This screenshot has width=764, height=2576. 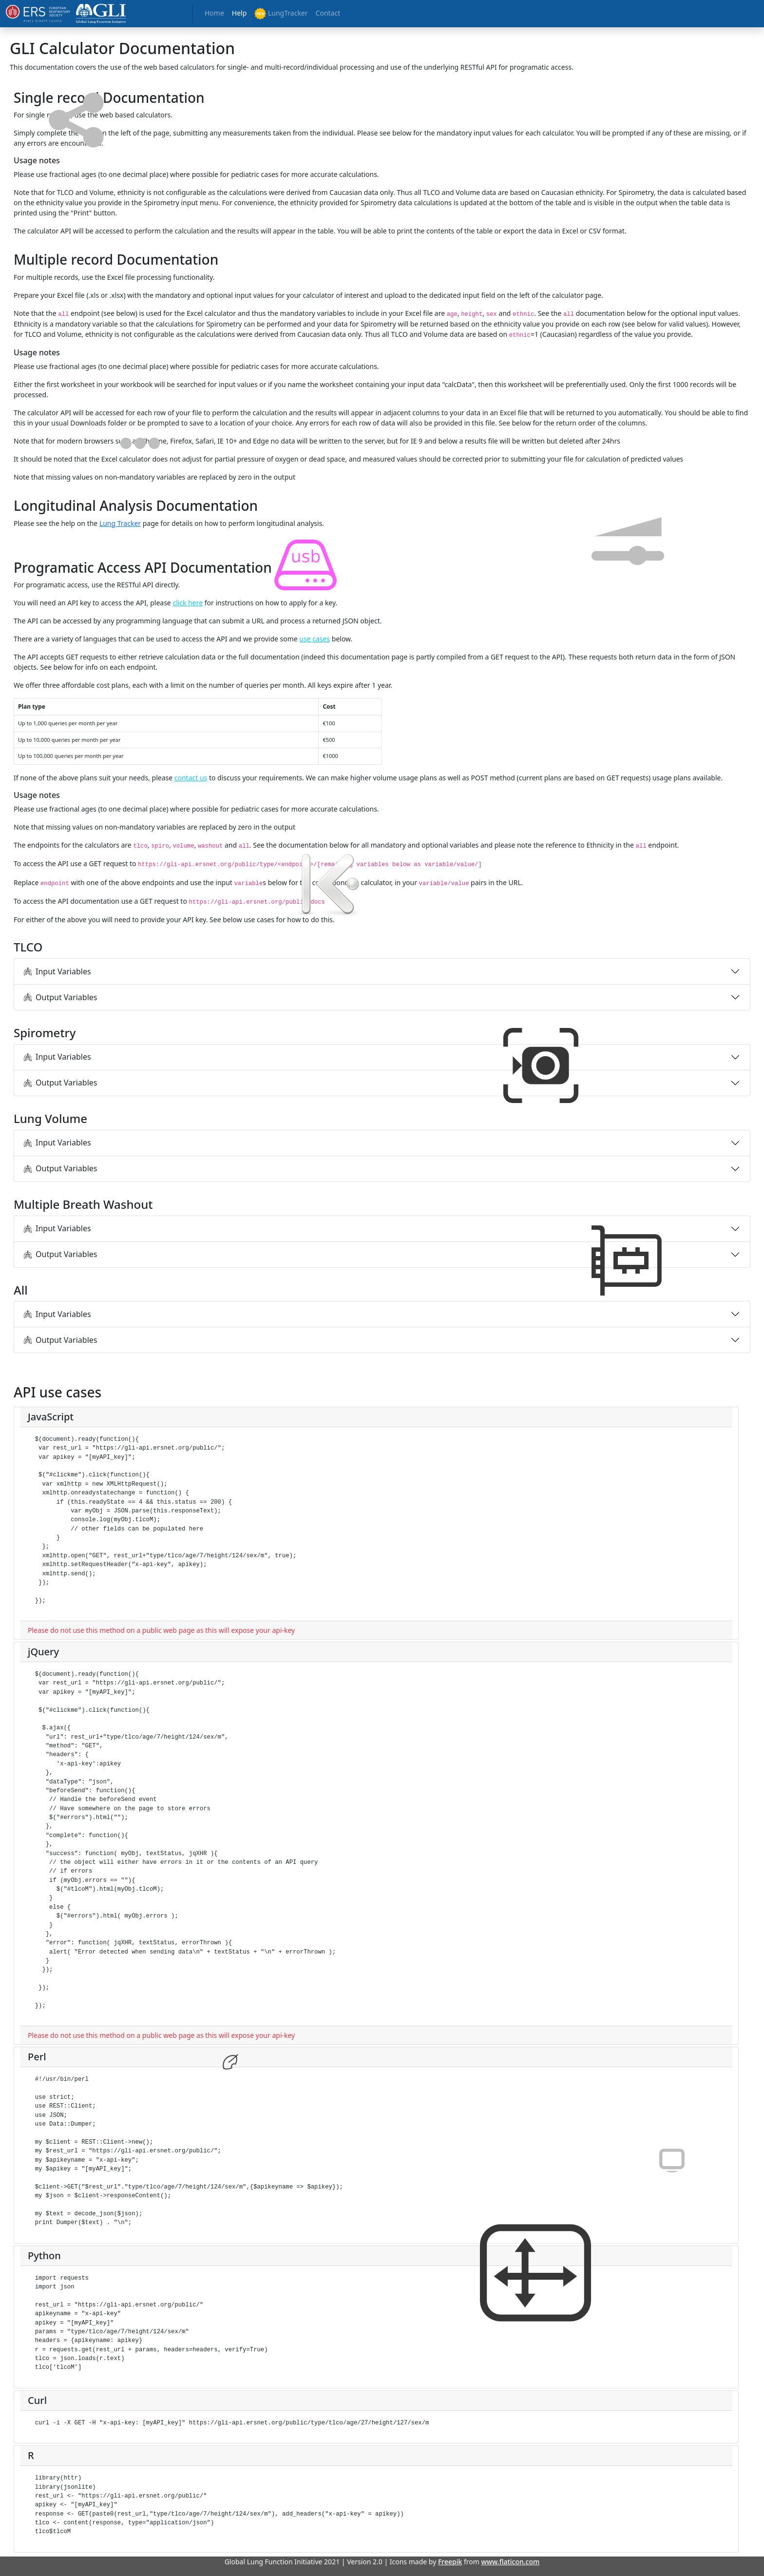 What do you see at coordinates (140, 443) in the screenshot?
I see `content is loading` at bounding box center [140, 443].